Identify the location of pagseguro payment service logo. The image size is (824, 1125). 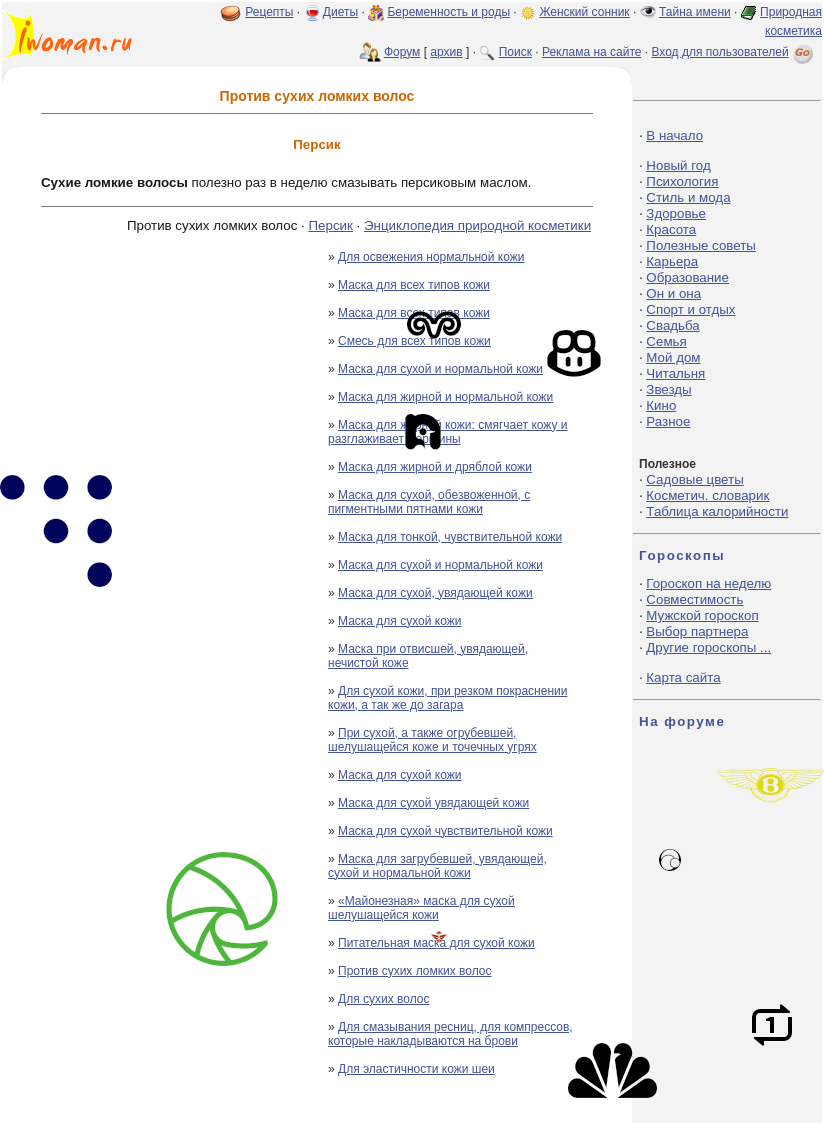
(670, 860).